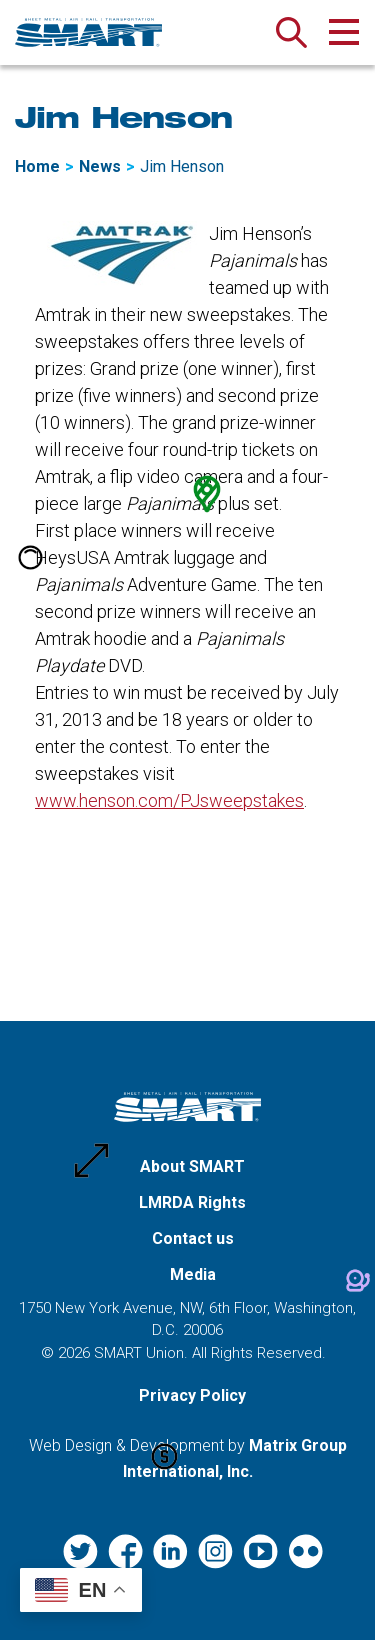 The height and width of the screenshot is (1640, 375). What do you see at coordinates (357, 1280) in the screenshot?
I see `school bell or class alarm notification` at bounding box center [357, 1280].